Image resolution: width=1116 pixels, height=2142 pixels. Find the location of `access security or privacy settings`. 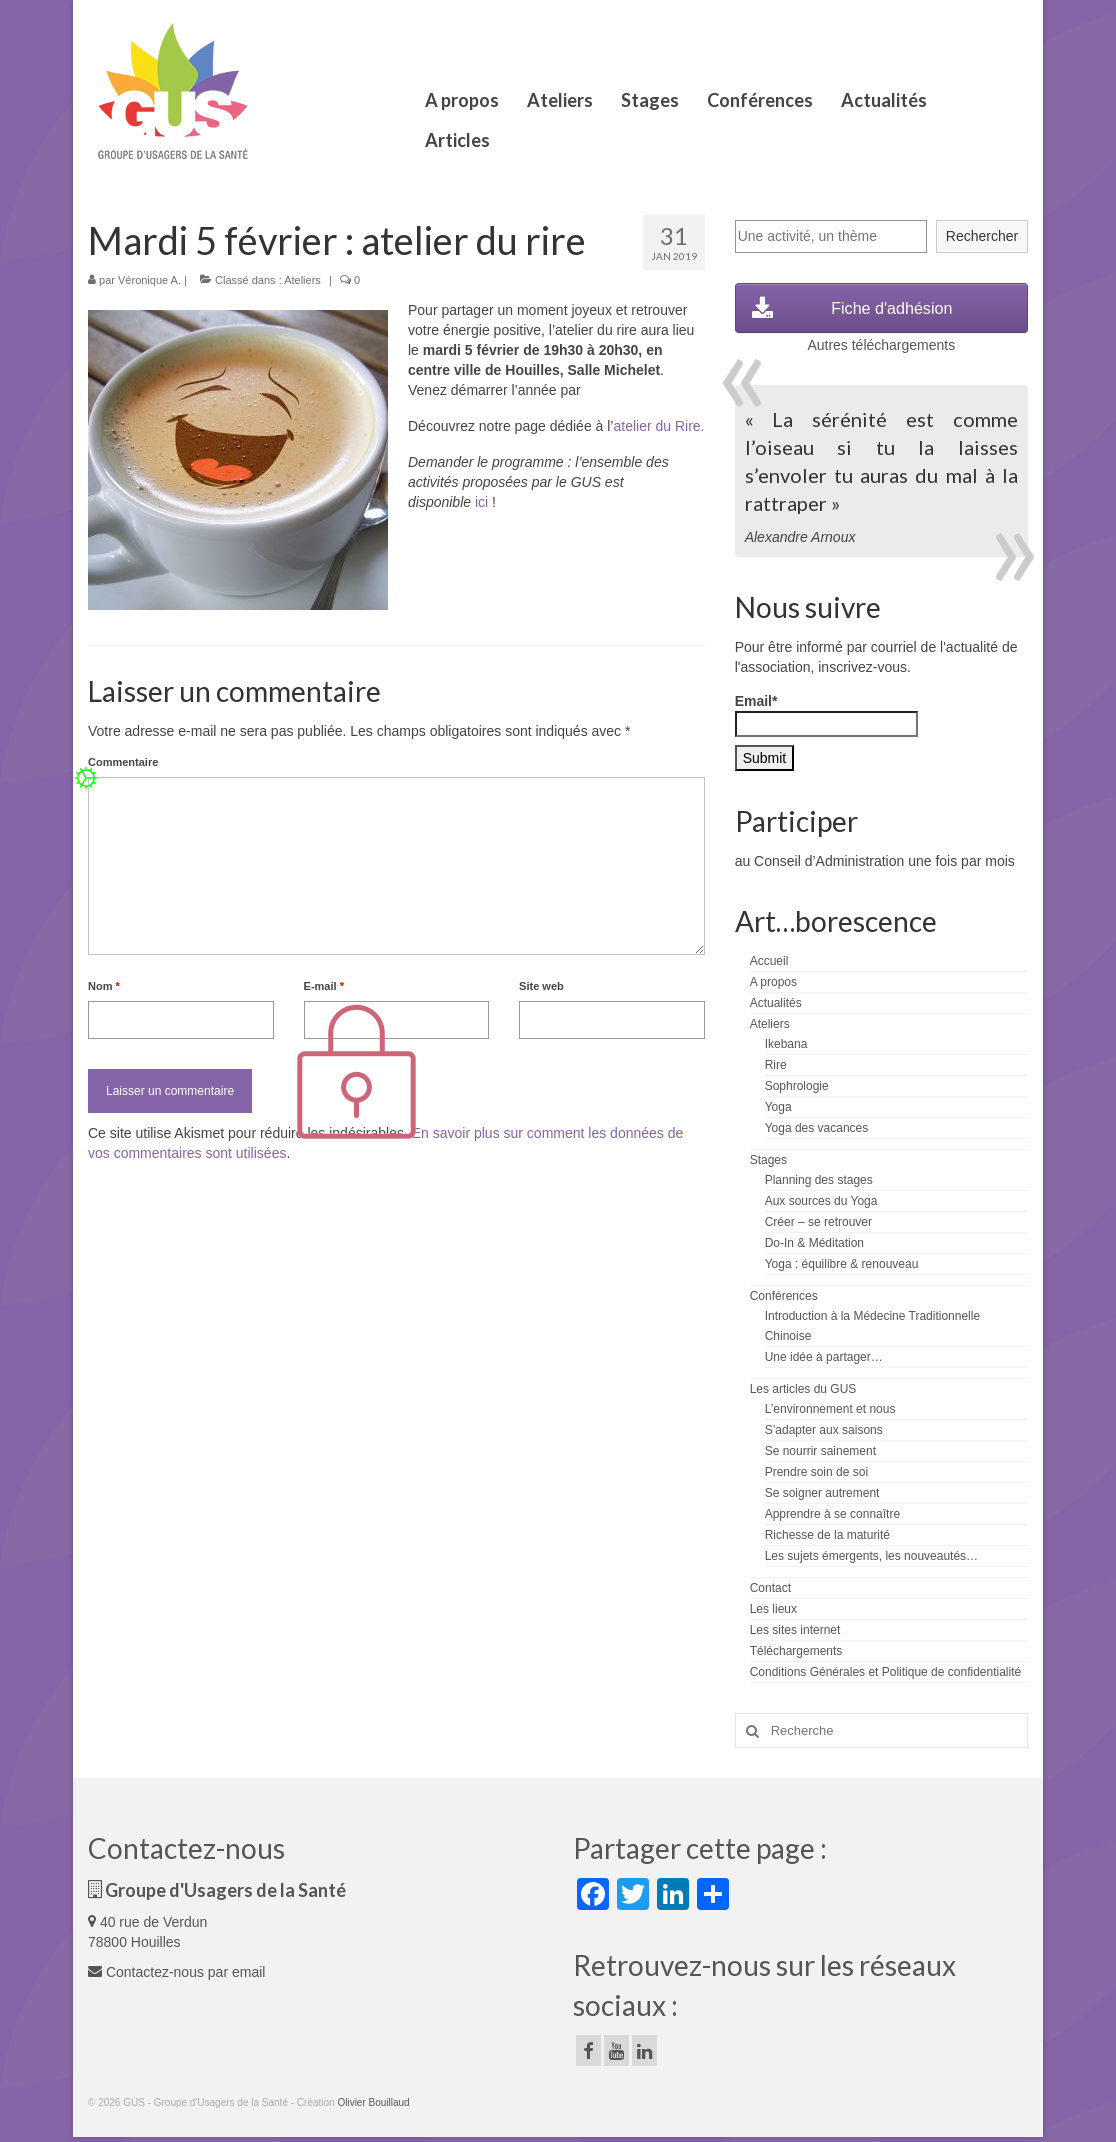

access security or privacy settings is located at coordinates (356, 1079).